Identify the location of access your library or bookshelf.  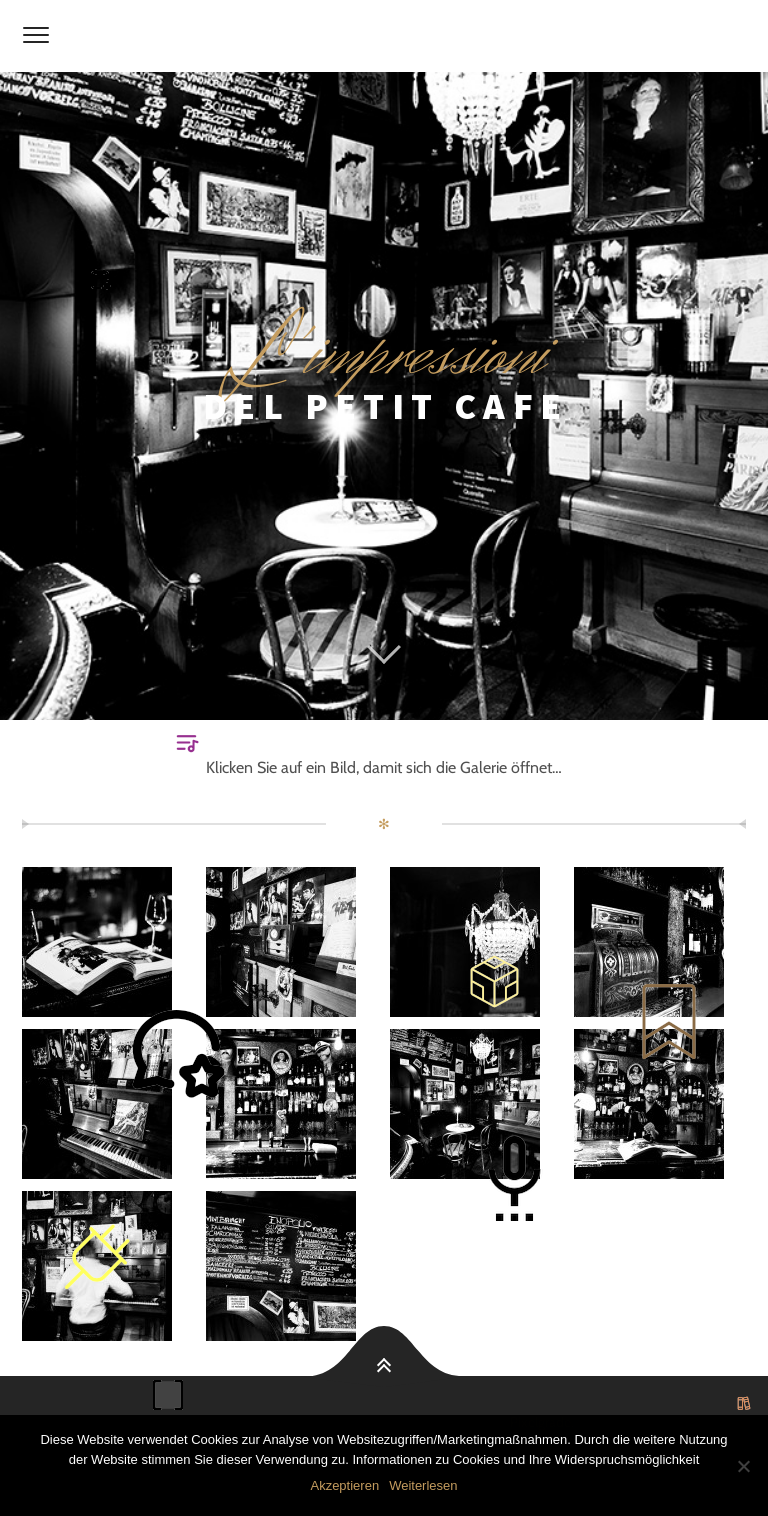
(743, 1403).